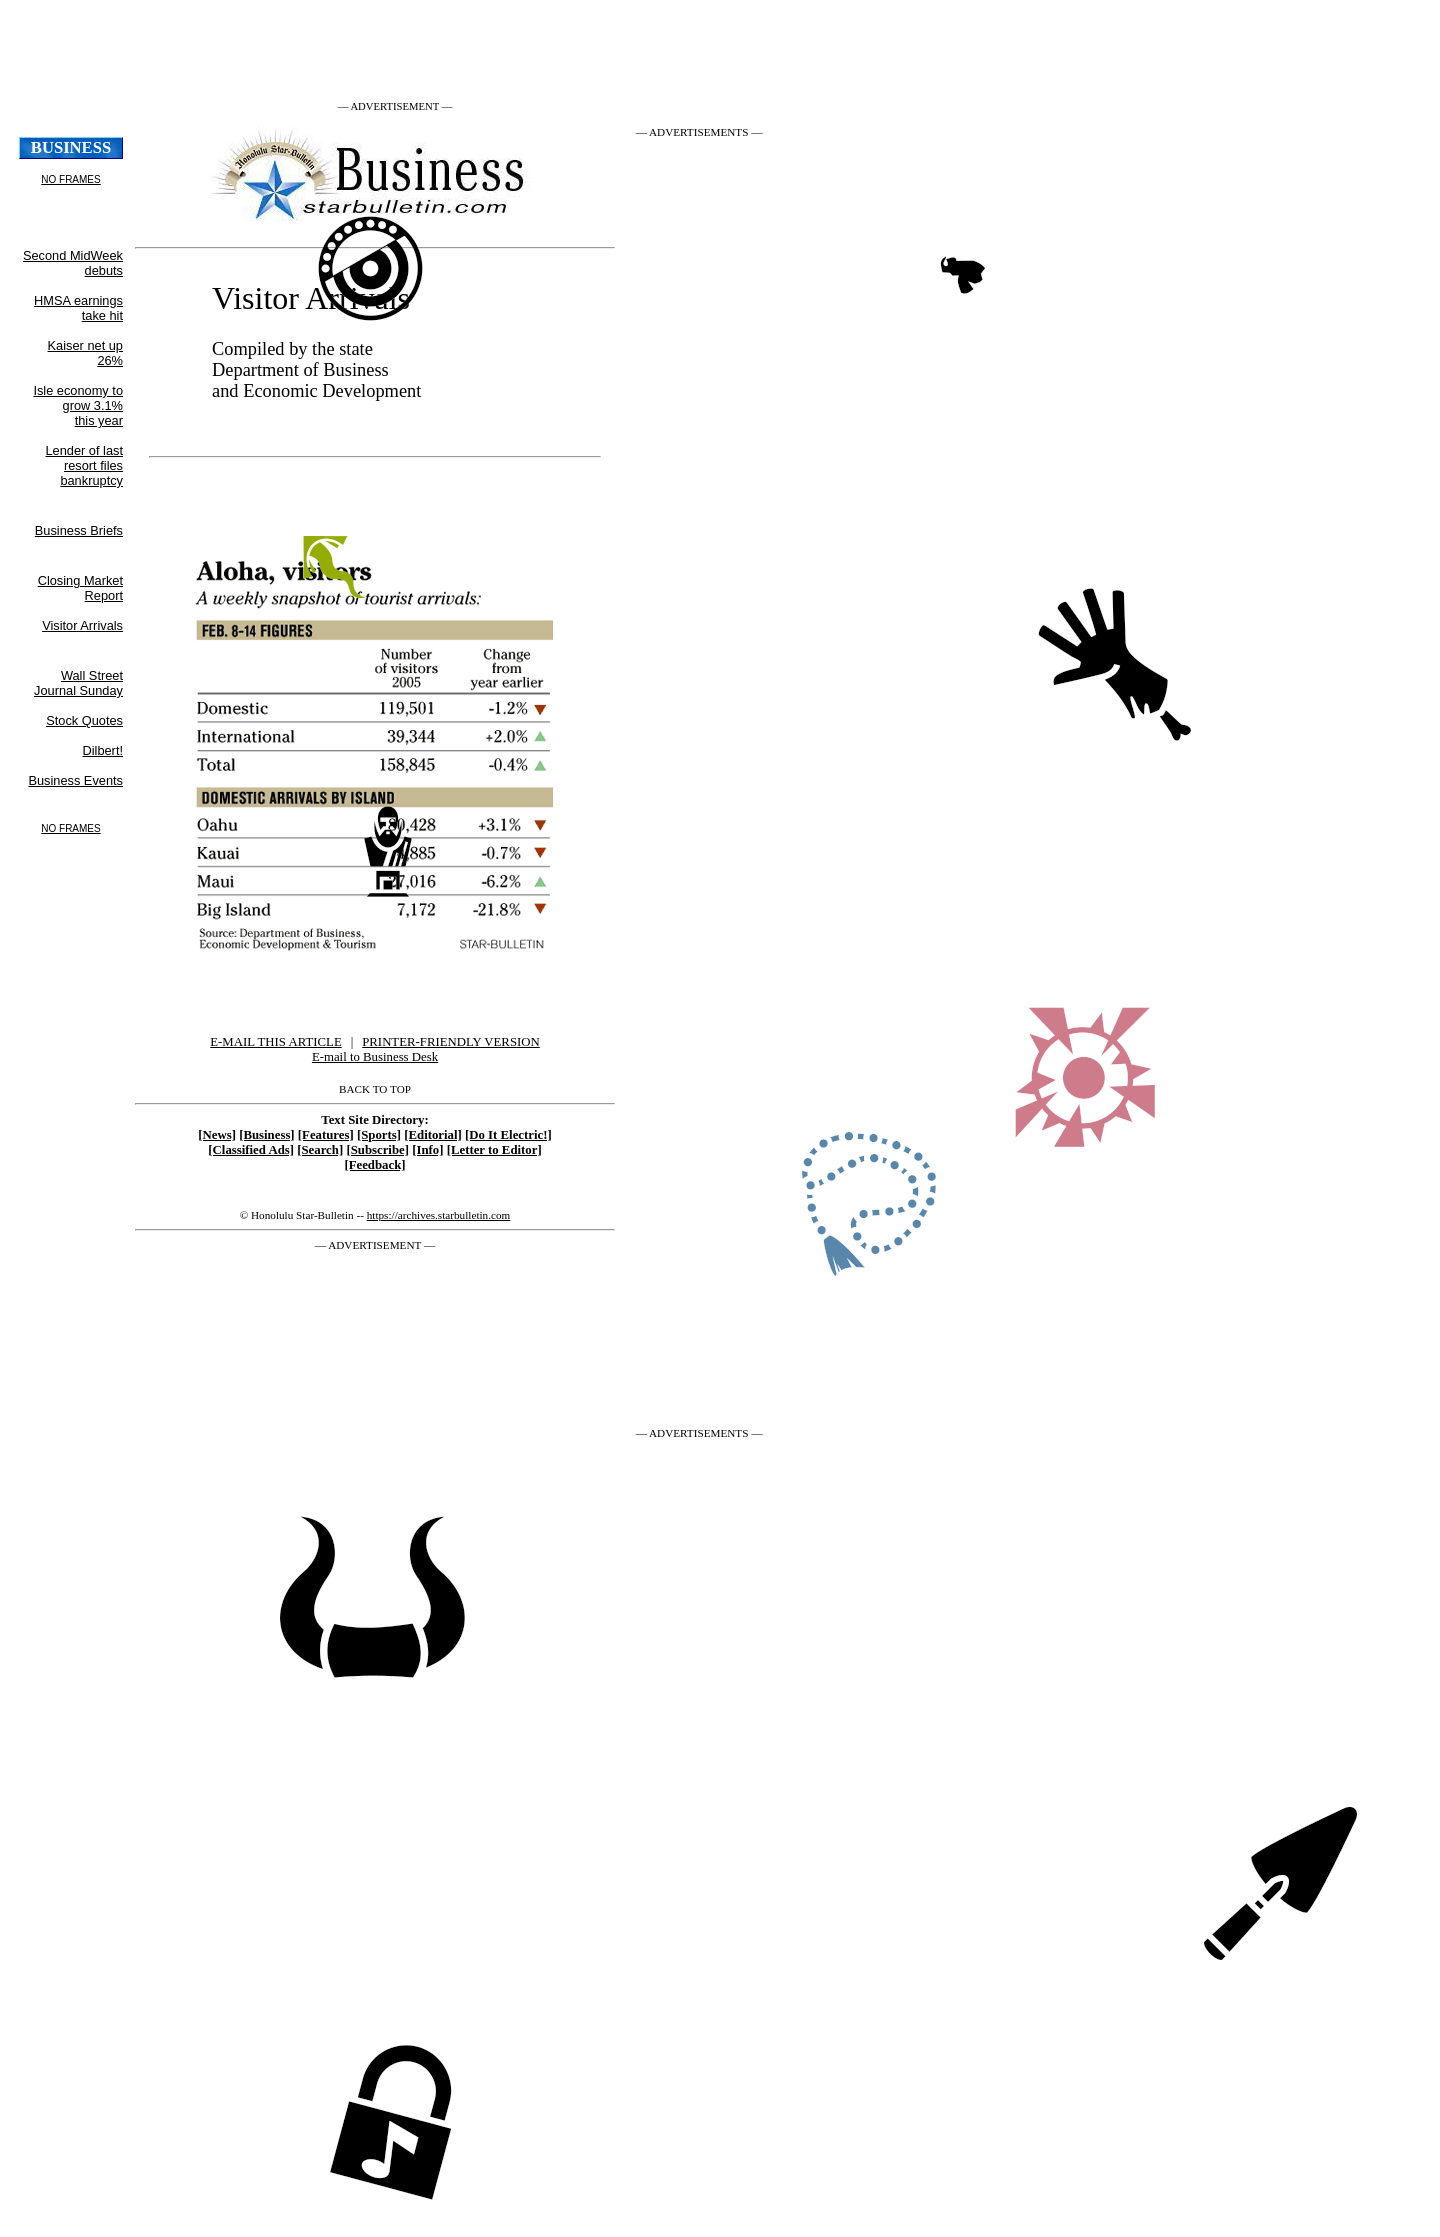 This screenshot has height=2237, width=1440. I want to click on select venezuela as your country or region, so click(963, 275).